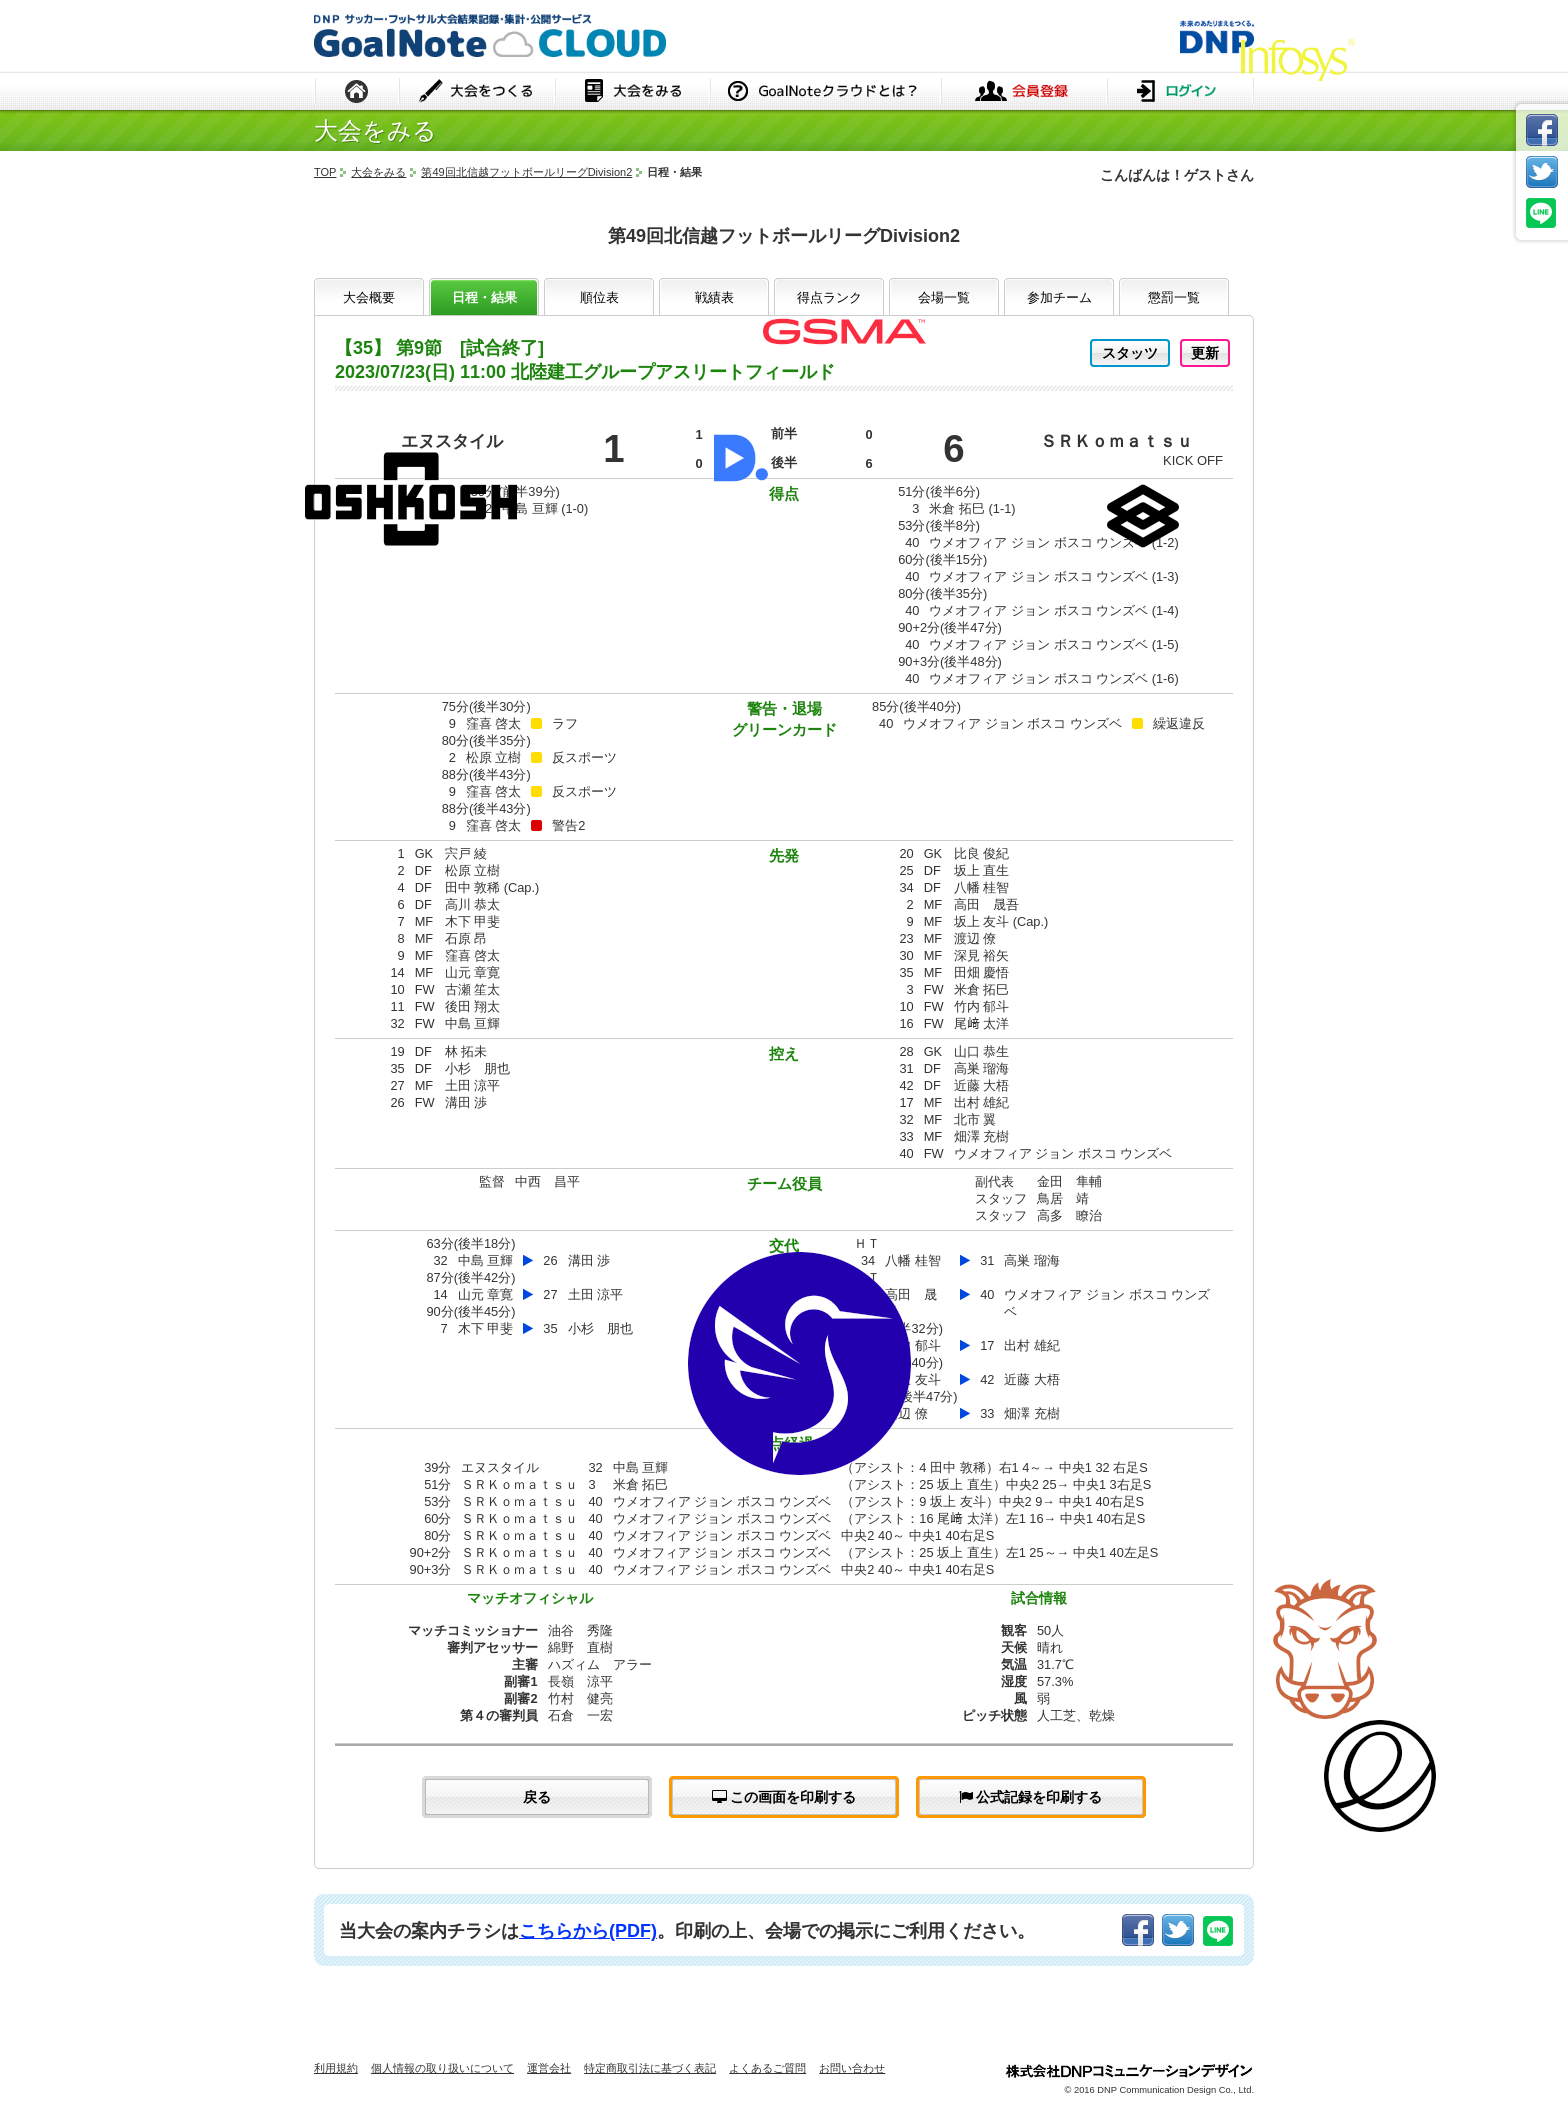 Image resolution: width=1568 pixels, height=2115 pixels. I want to click on GSMA organization logo, so click(844, 331).